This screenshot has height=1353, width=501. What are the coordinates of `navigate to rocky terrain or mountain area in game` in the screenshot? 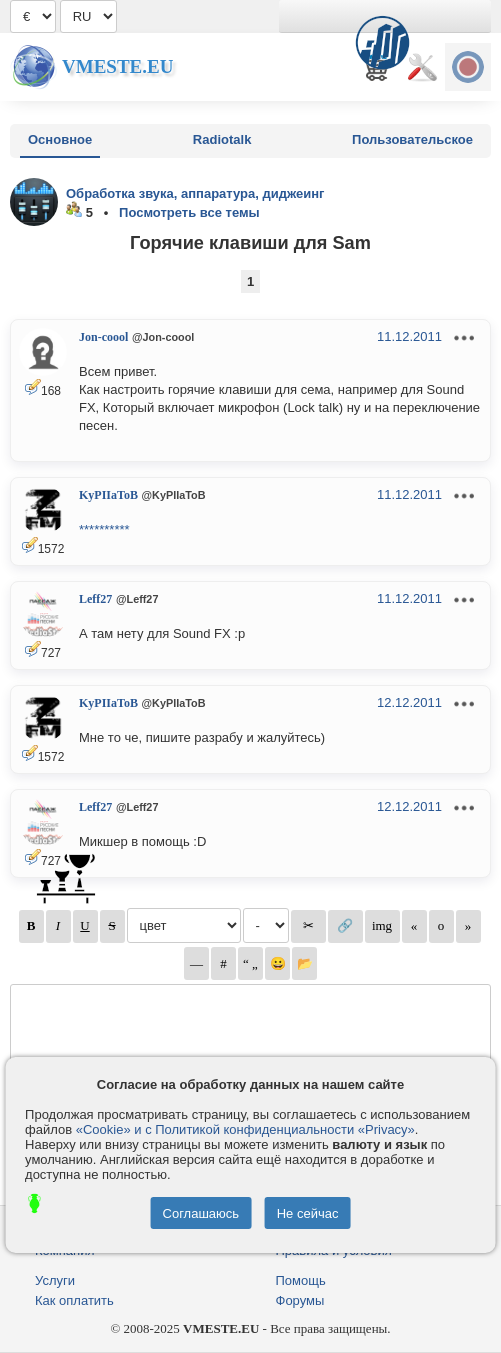 It's located at (382, 42).